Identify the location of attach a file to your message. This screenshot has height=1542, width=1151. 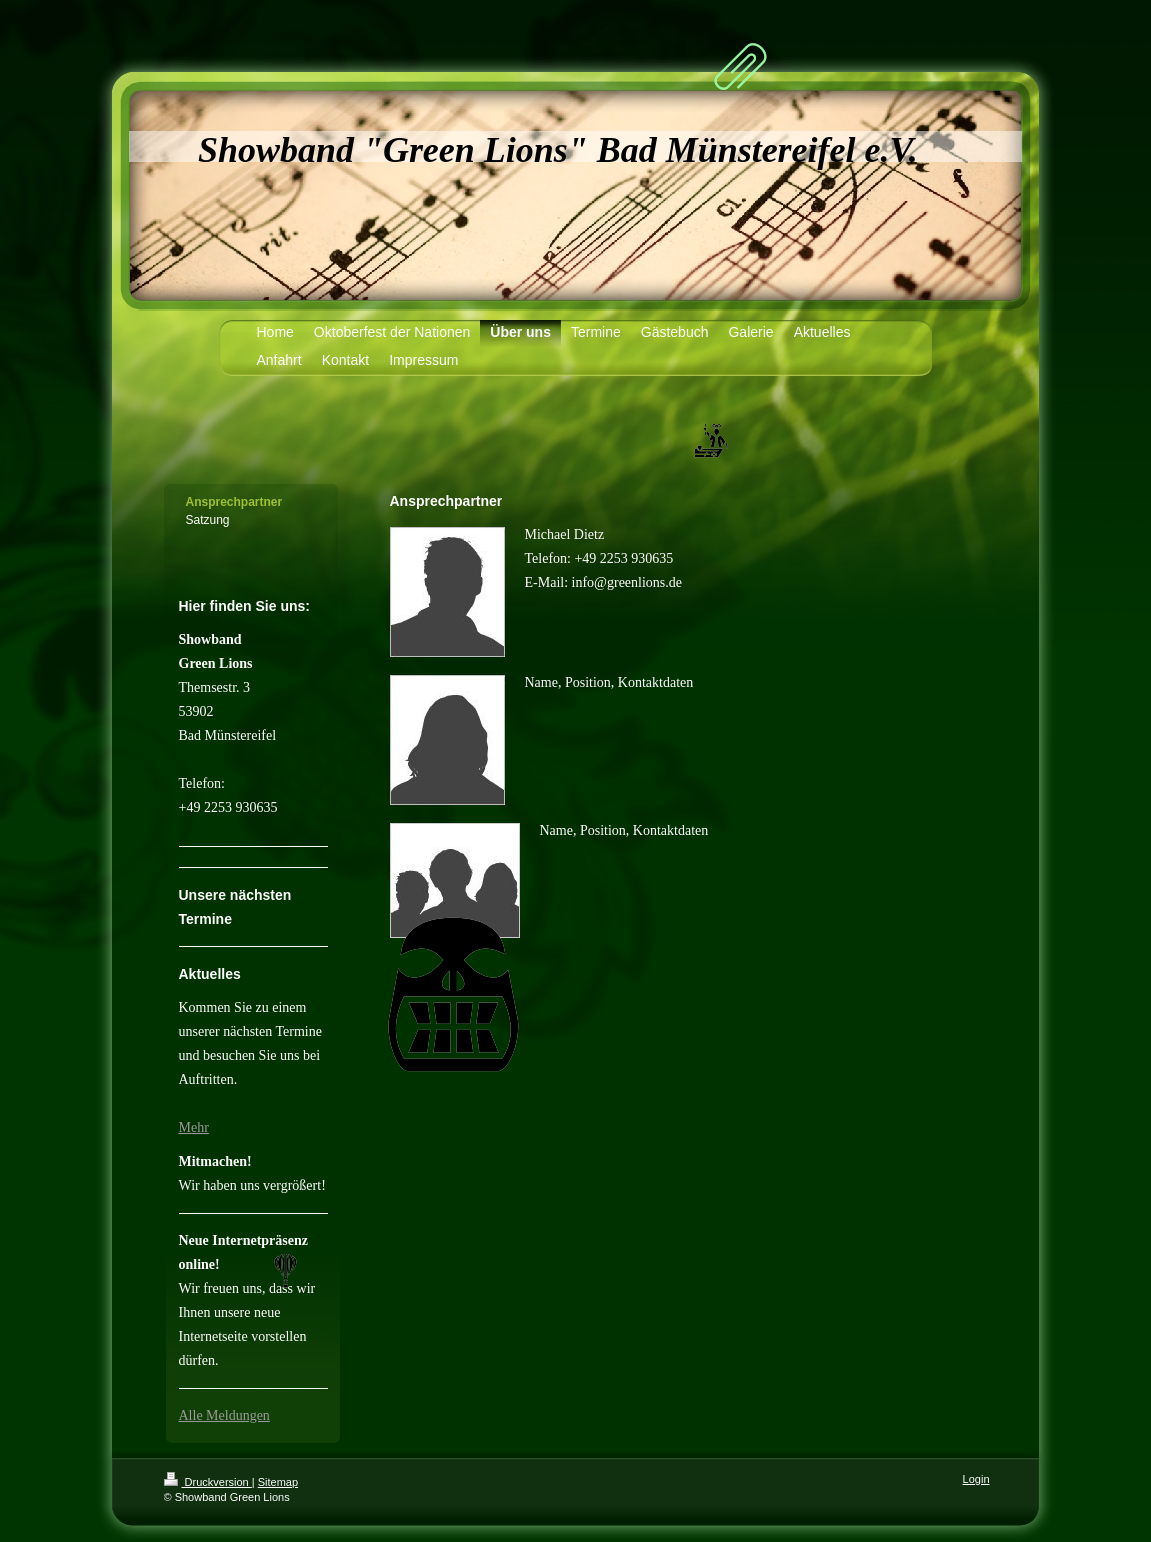
(740, 66).